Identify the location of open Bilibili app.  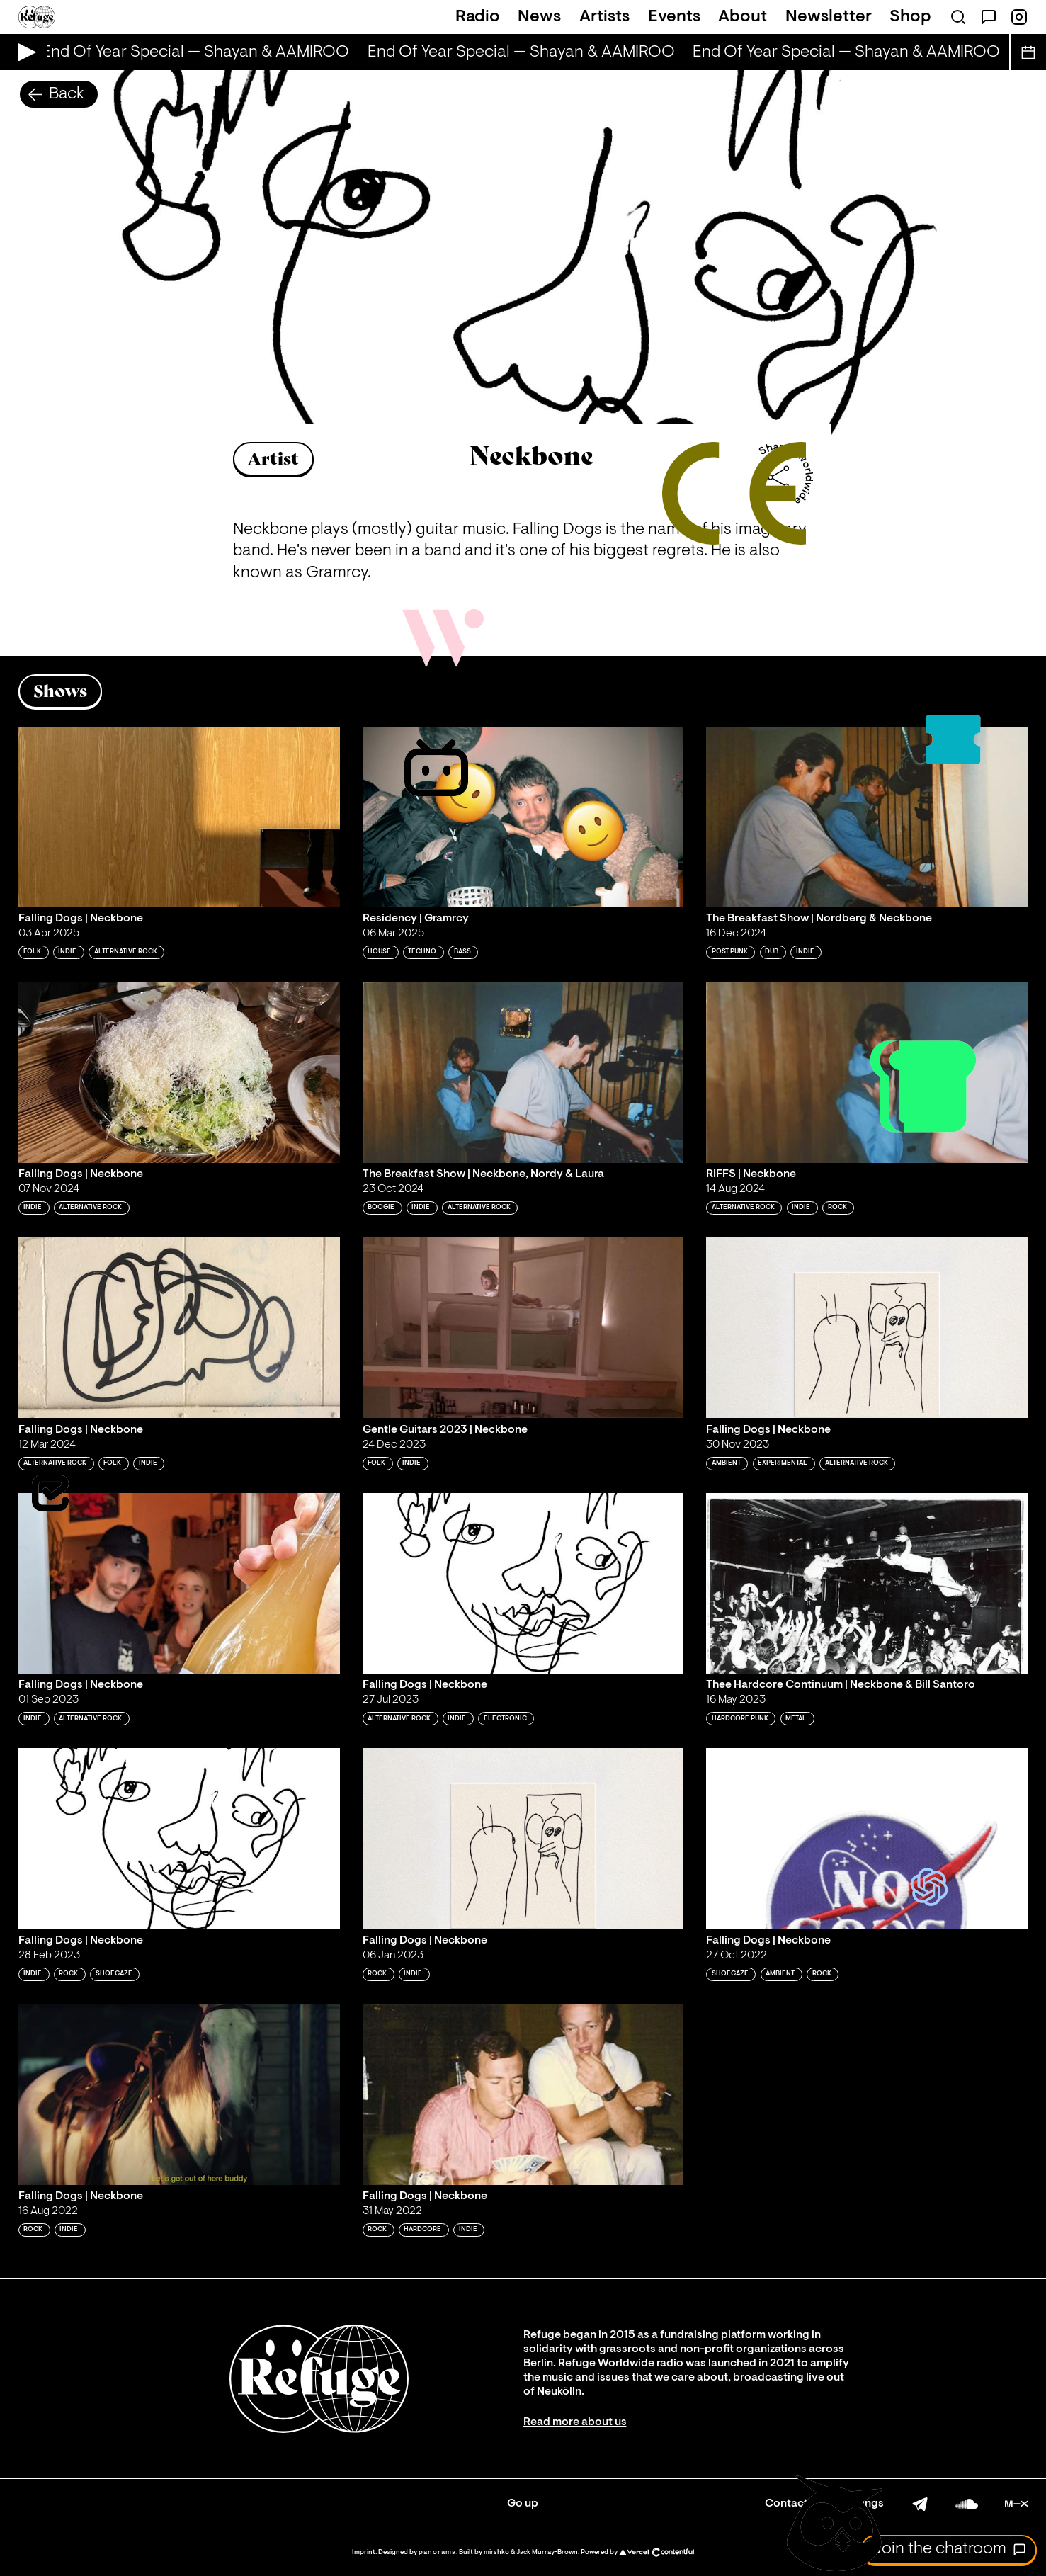
(436, 768).